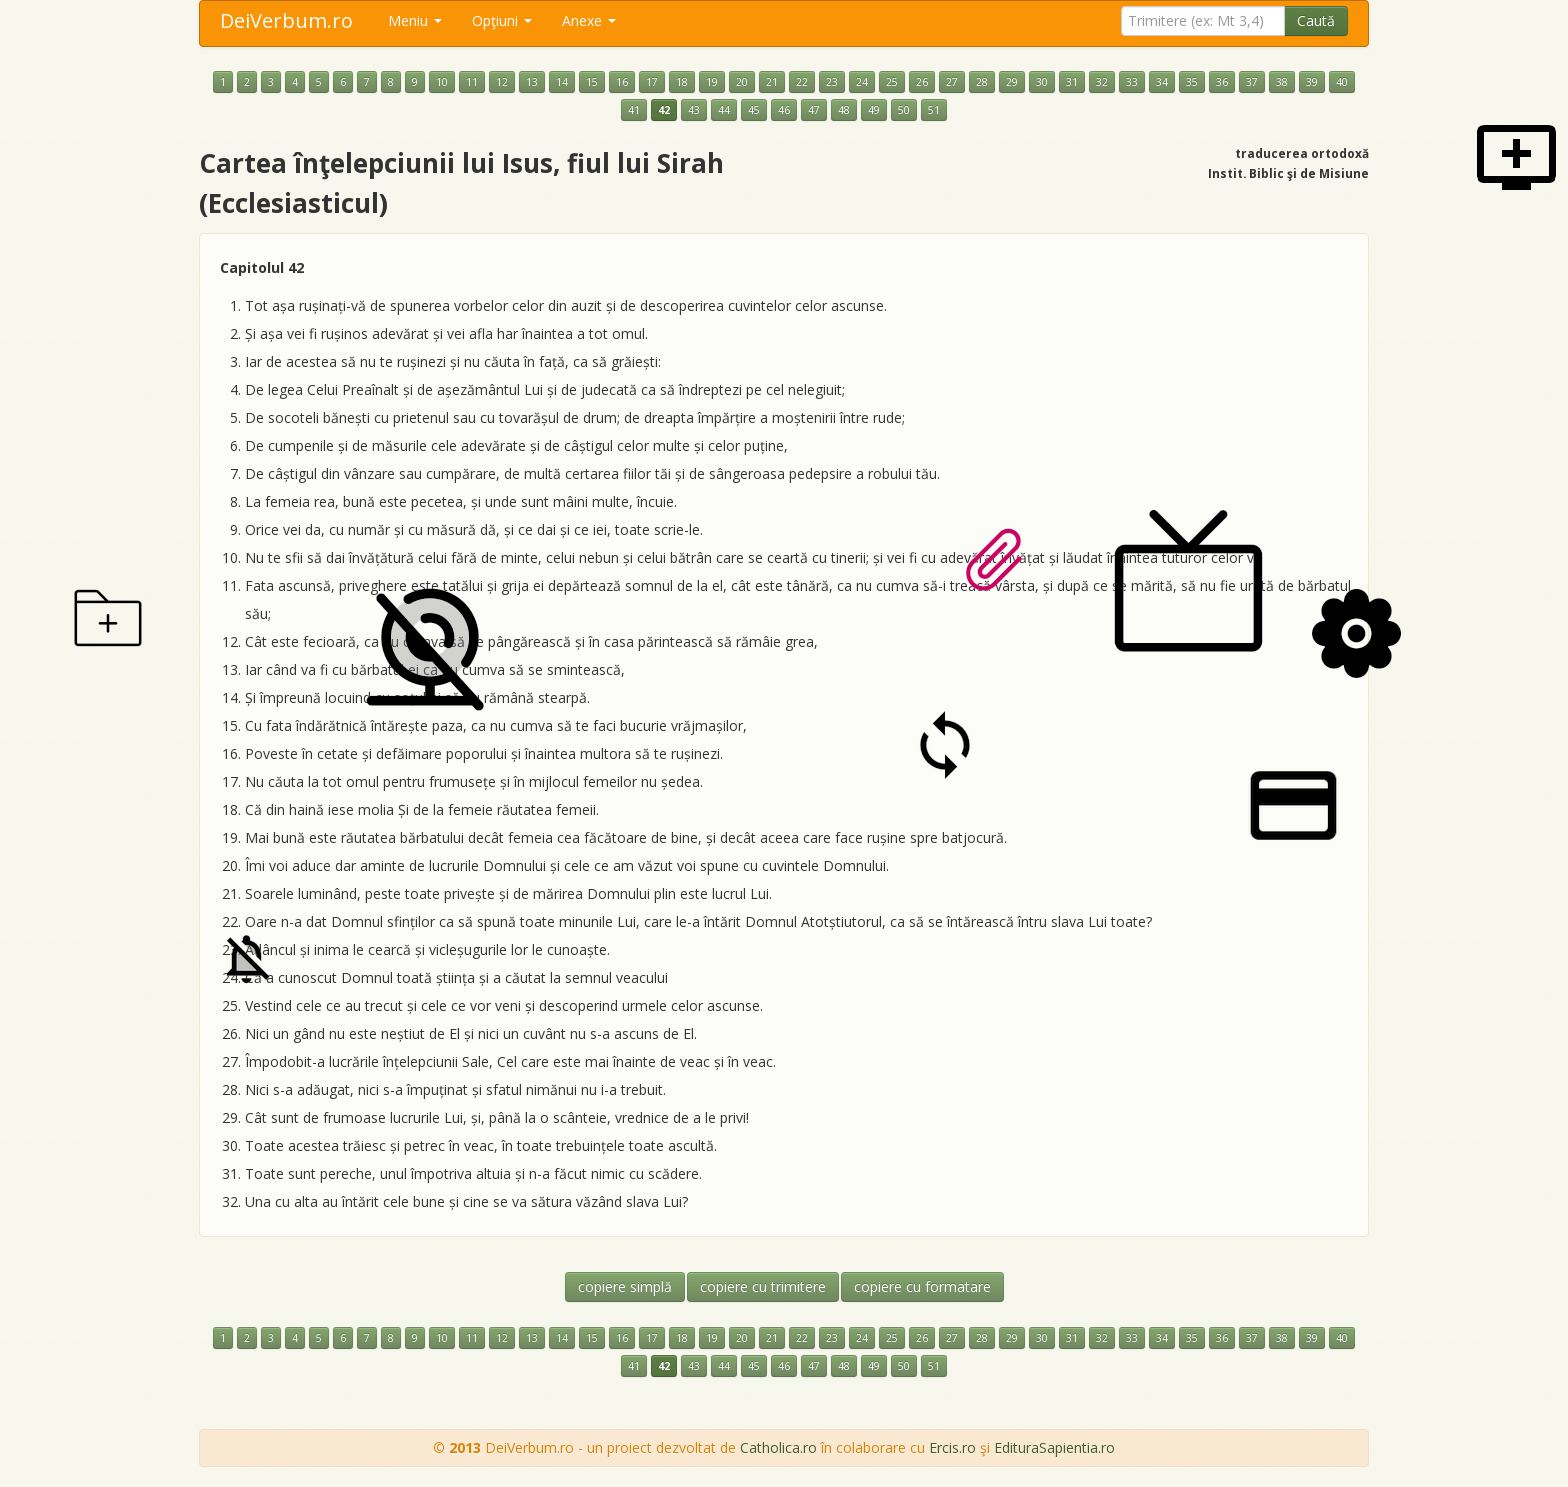 Image resolution: width=1568 pixels, height=1487 pixels. I want to click on add current video to watch queue, so click(1516, 157).